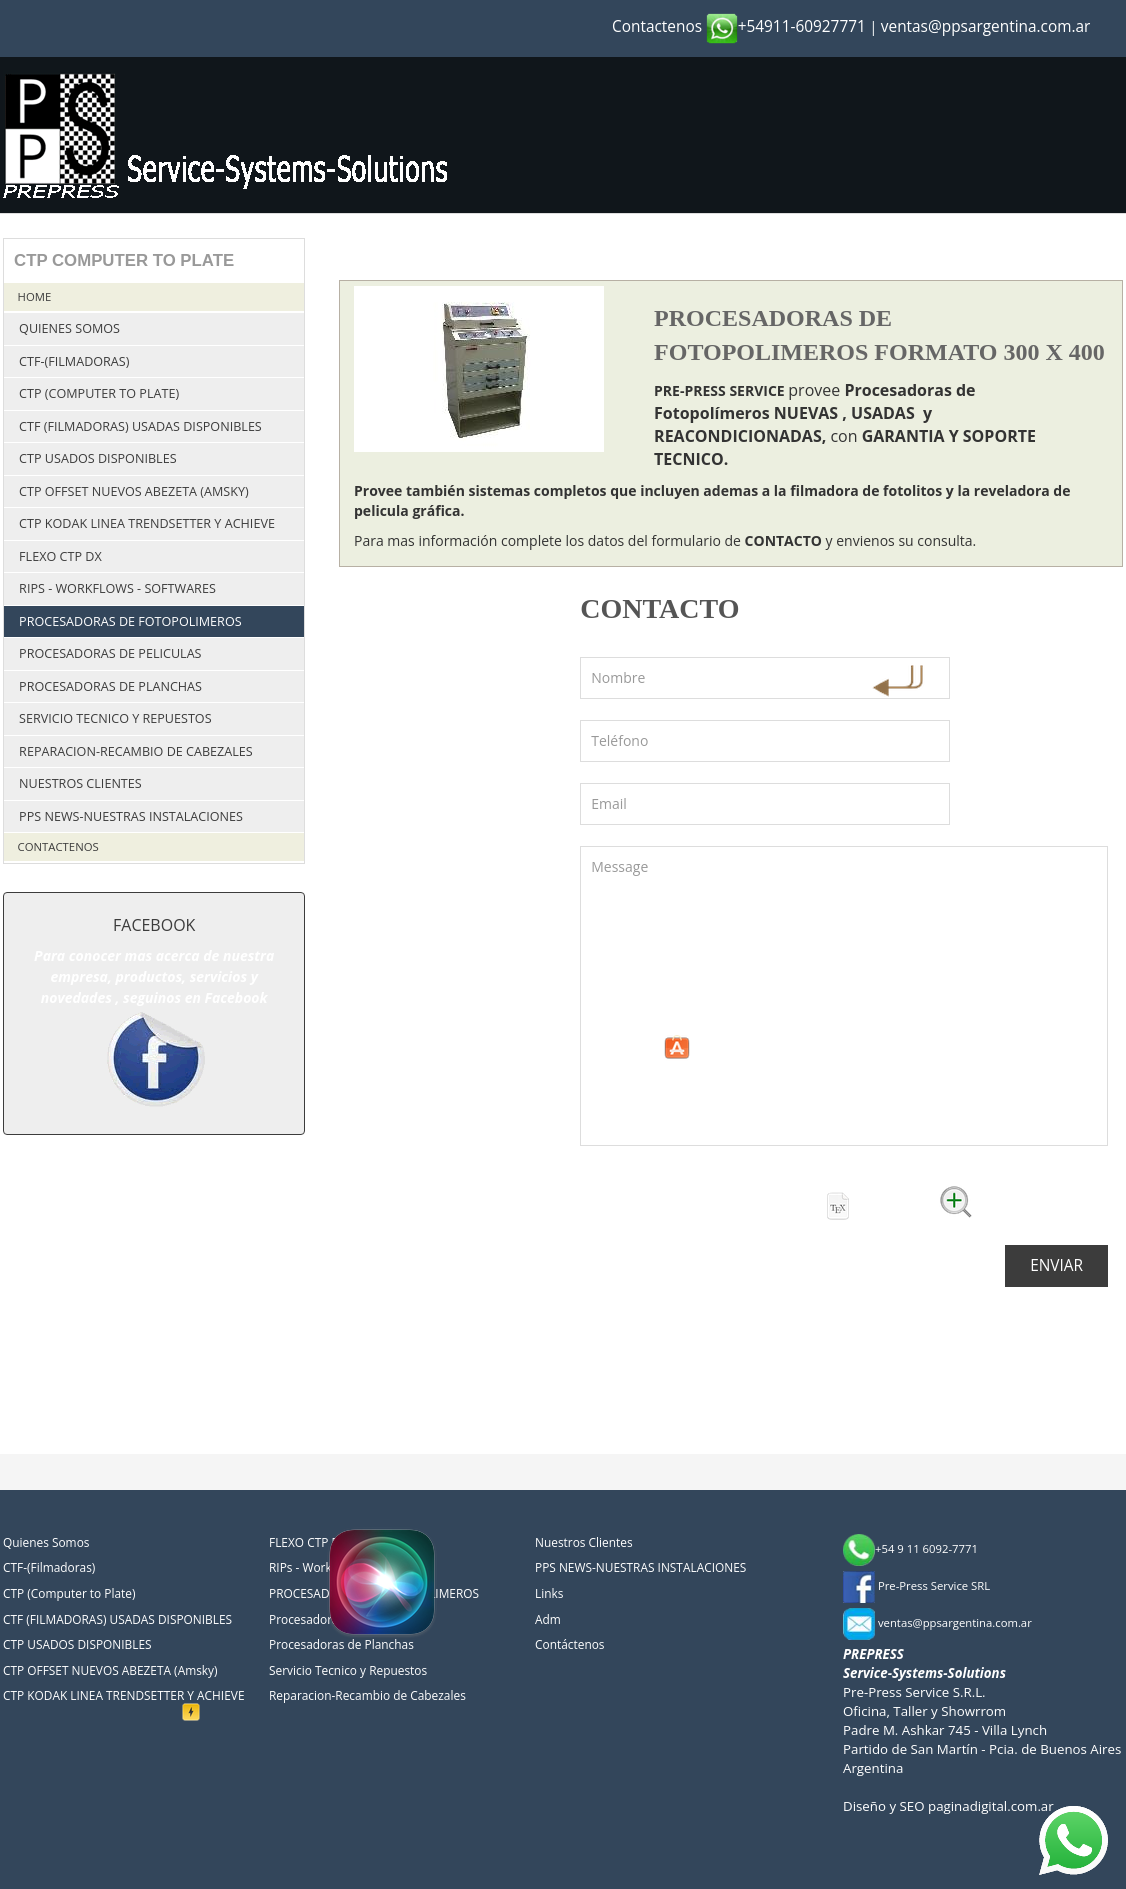 Image resolution: width=1126 pixels, height=1889 pixels. Describe the element at coordinates (677, 1048) in the screenshot. I see `open the software store to browse and install apps` at that location.